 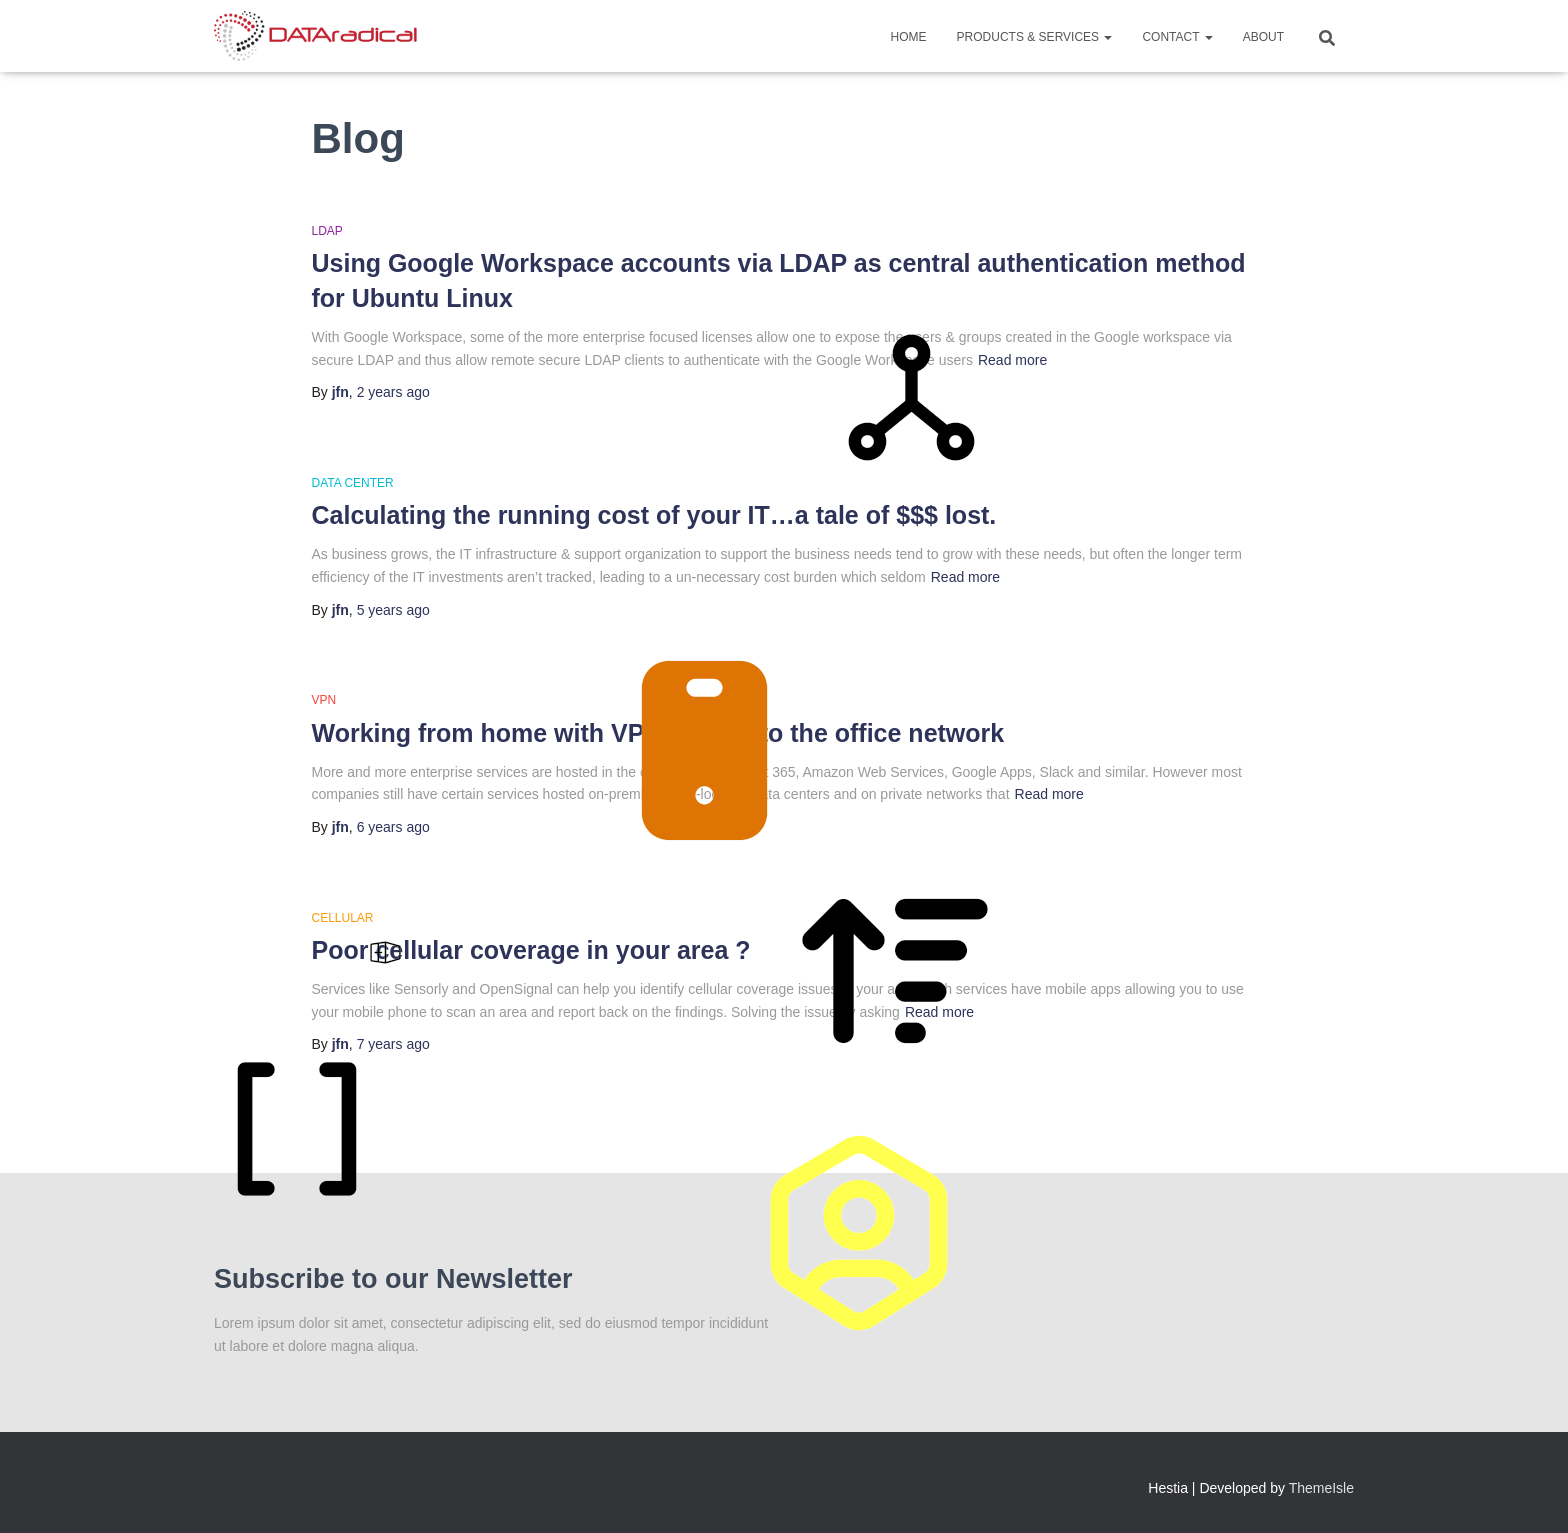 What do you see at coordinates (704, 750) in the screenshot?
I see `switch to mobile view` at bounding box center [704, 750].